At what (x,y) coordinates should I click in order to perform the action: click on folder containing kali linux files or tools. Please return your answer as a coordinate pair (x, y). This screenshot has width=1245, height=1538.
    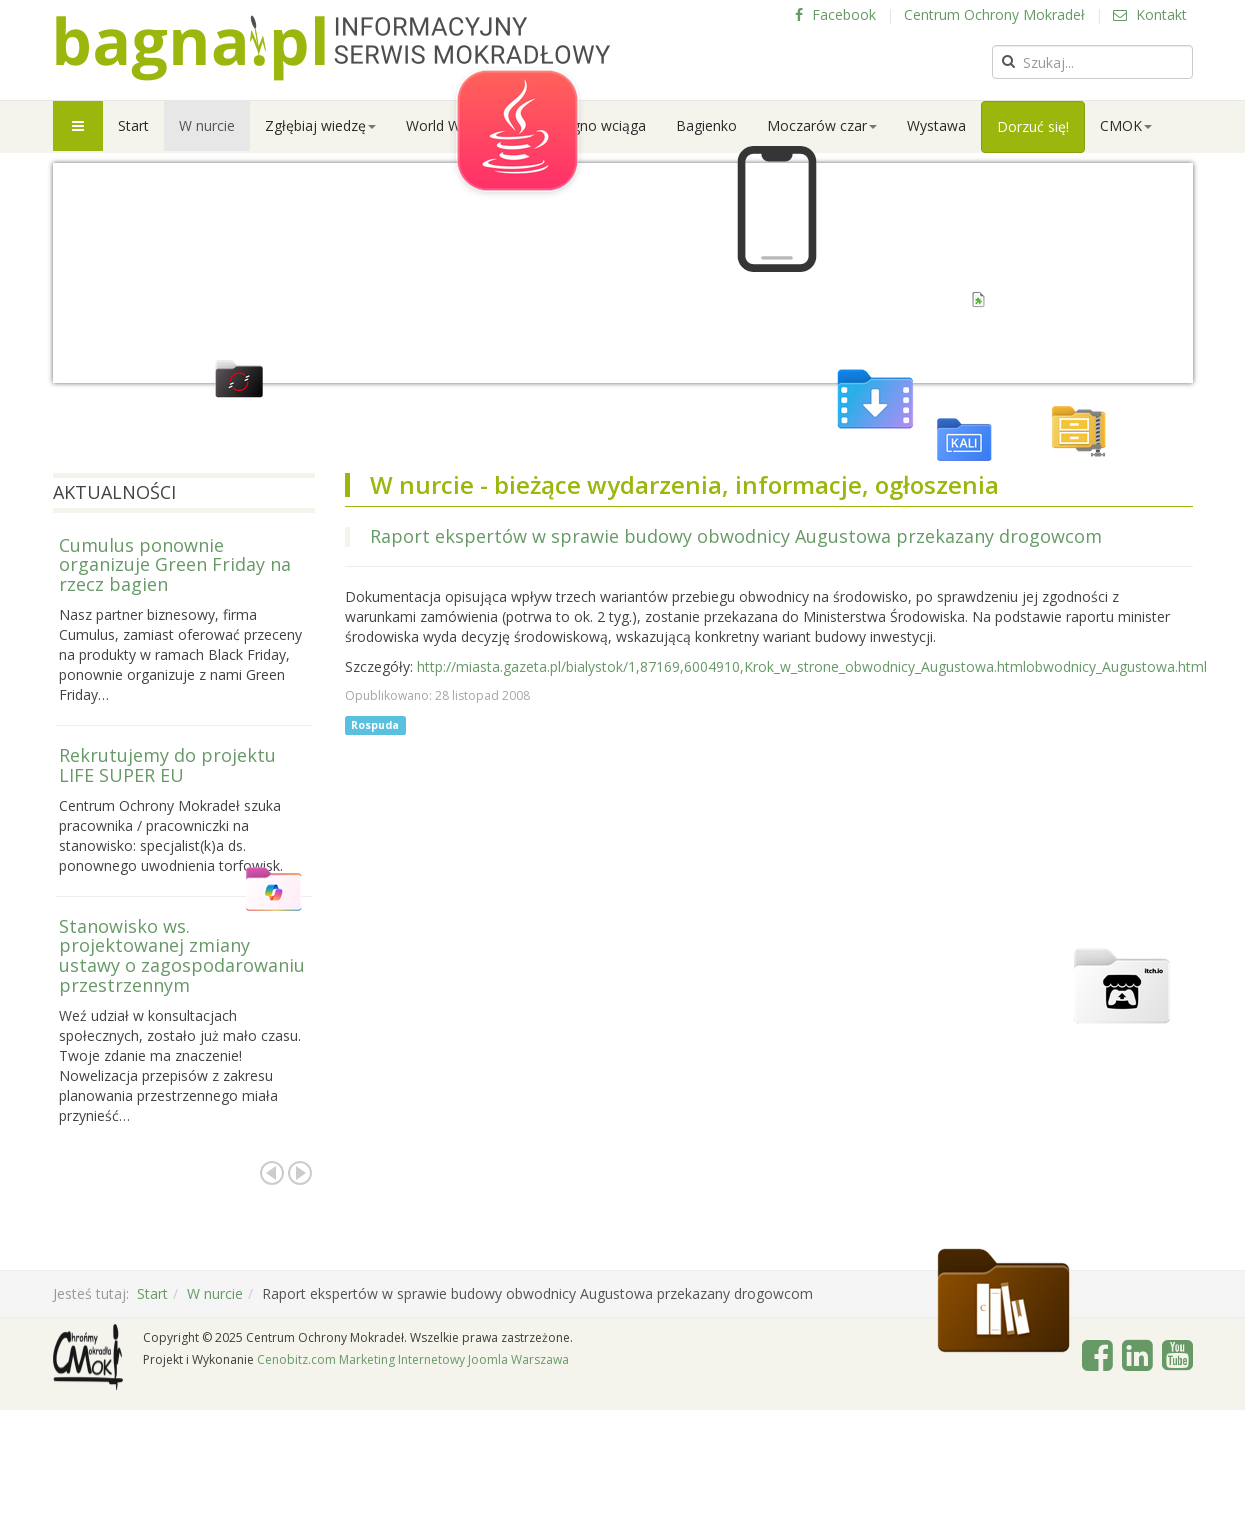
    Looking at the image, I should click on (964, 441).